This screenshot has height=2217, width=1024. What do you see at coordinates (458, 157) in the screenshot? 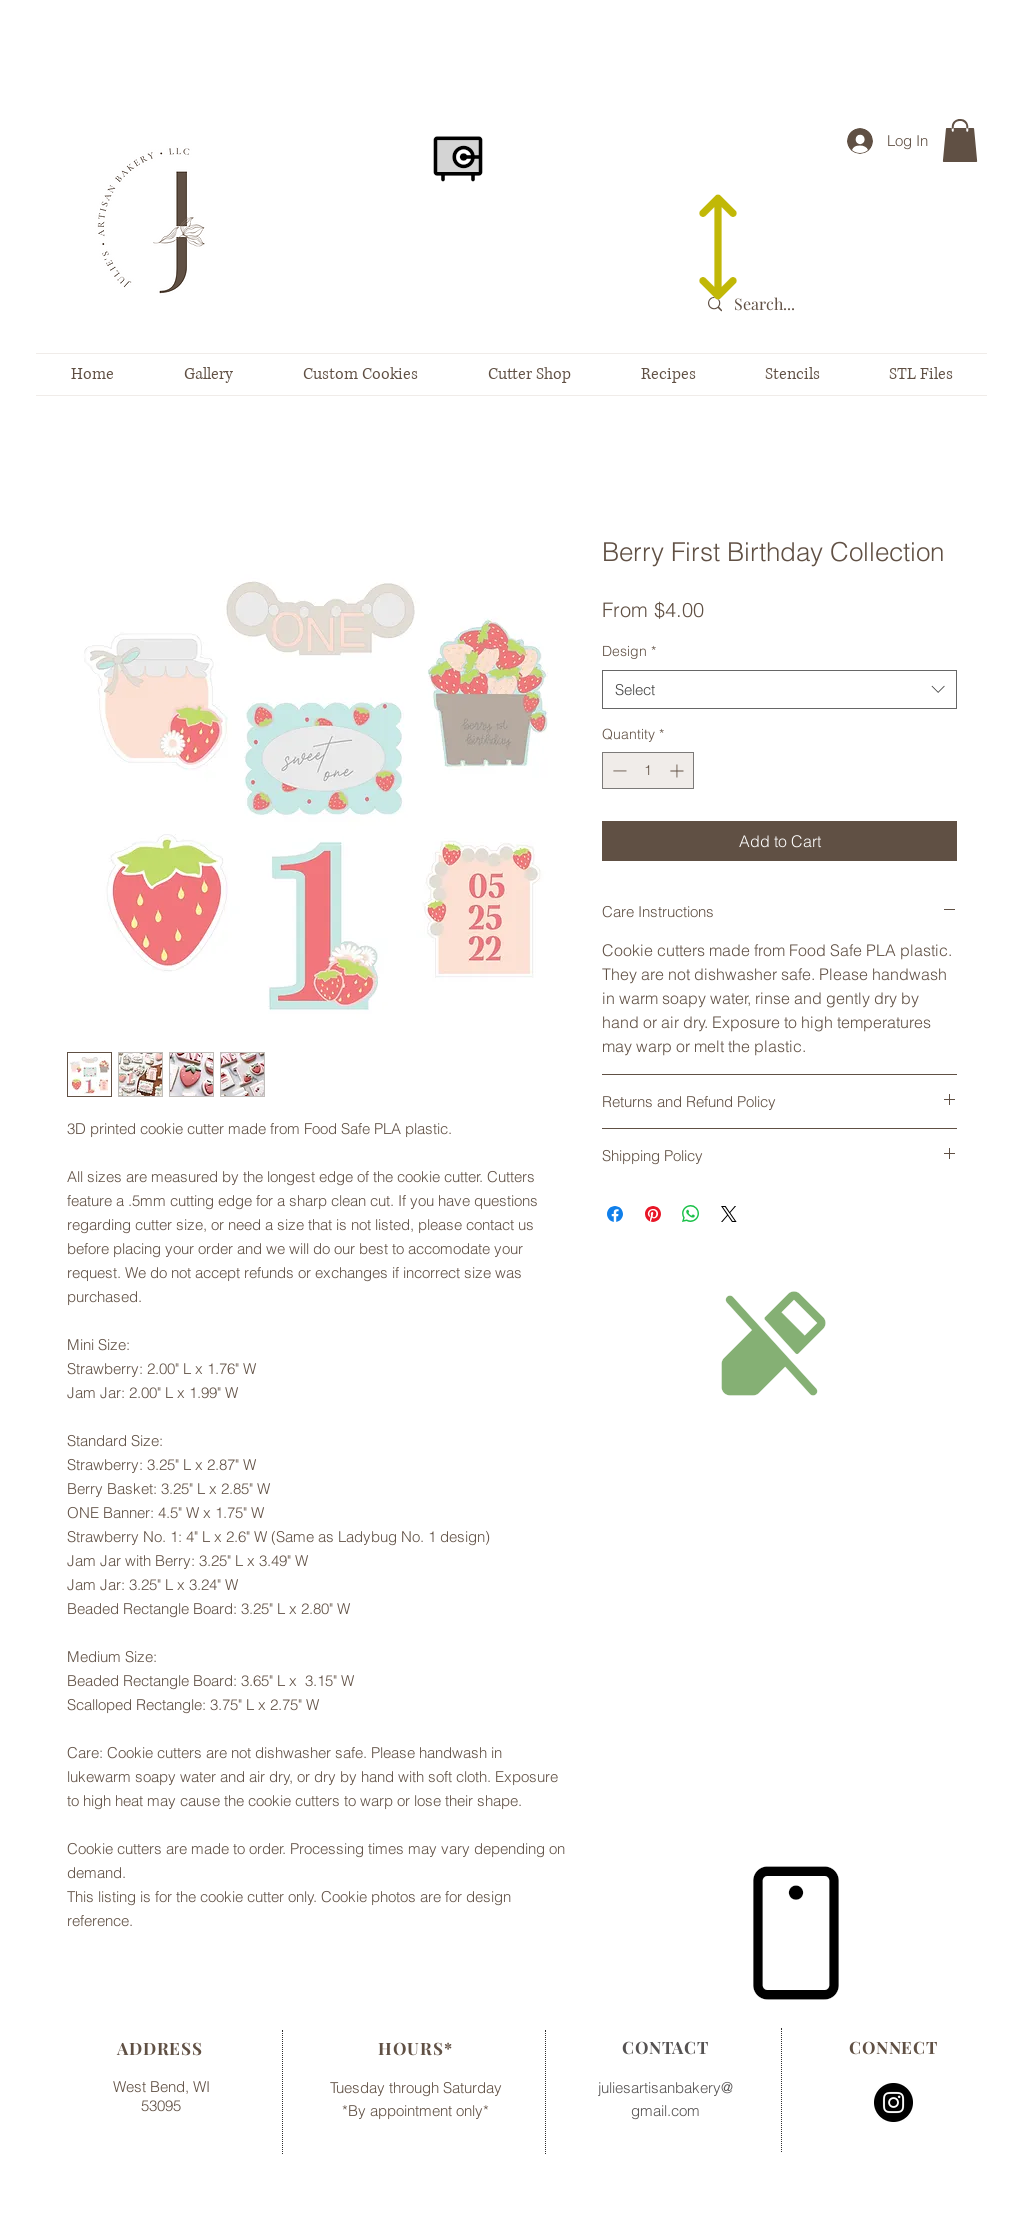
I see `access secure storage or vault` at bounding box center [458, 157].